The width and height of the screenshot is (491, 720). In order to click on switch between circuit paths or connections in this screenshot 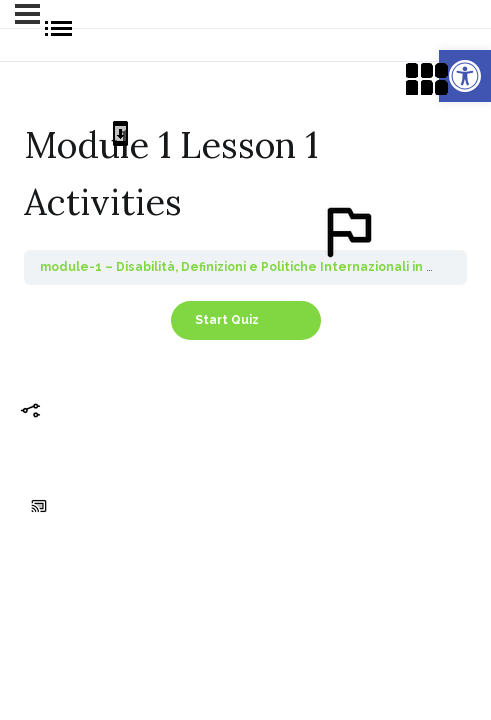, I will do `click(30, 410)`.